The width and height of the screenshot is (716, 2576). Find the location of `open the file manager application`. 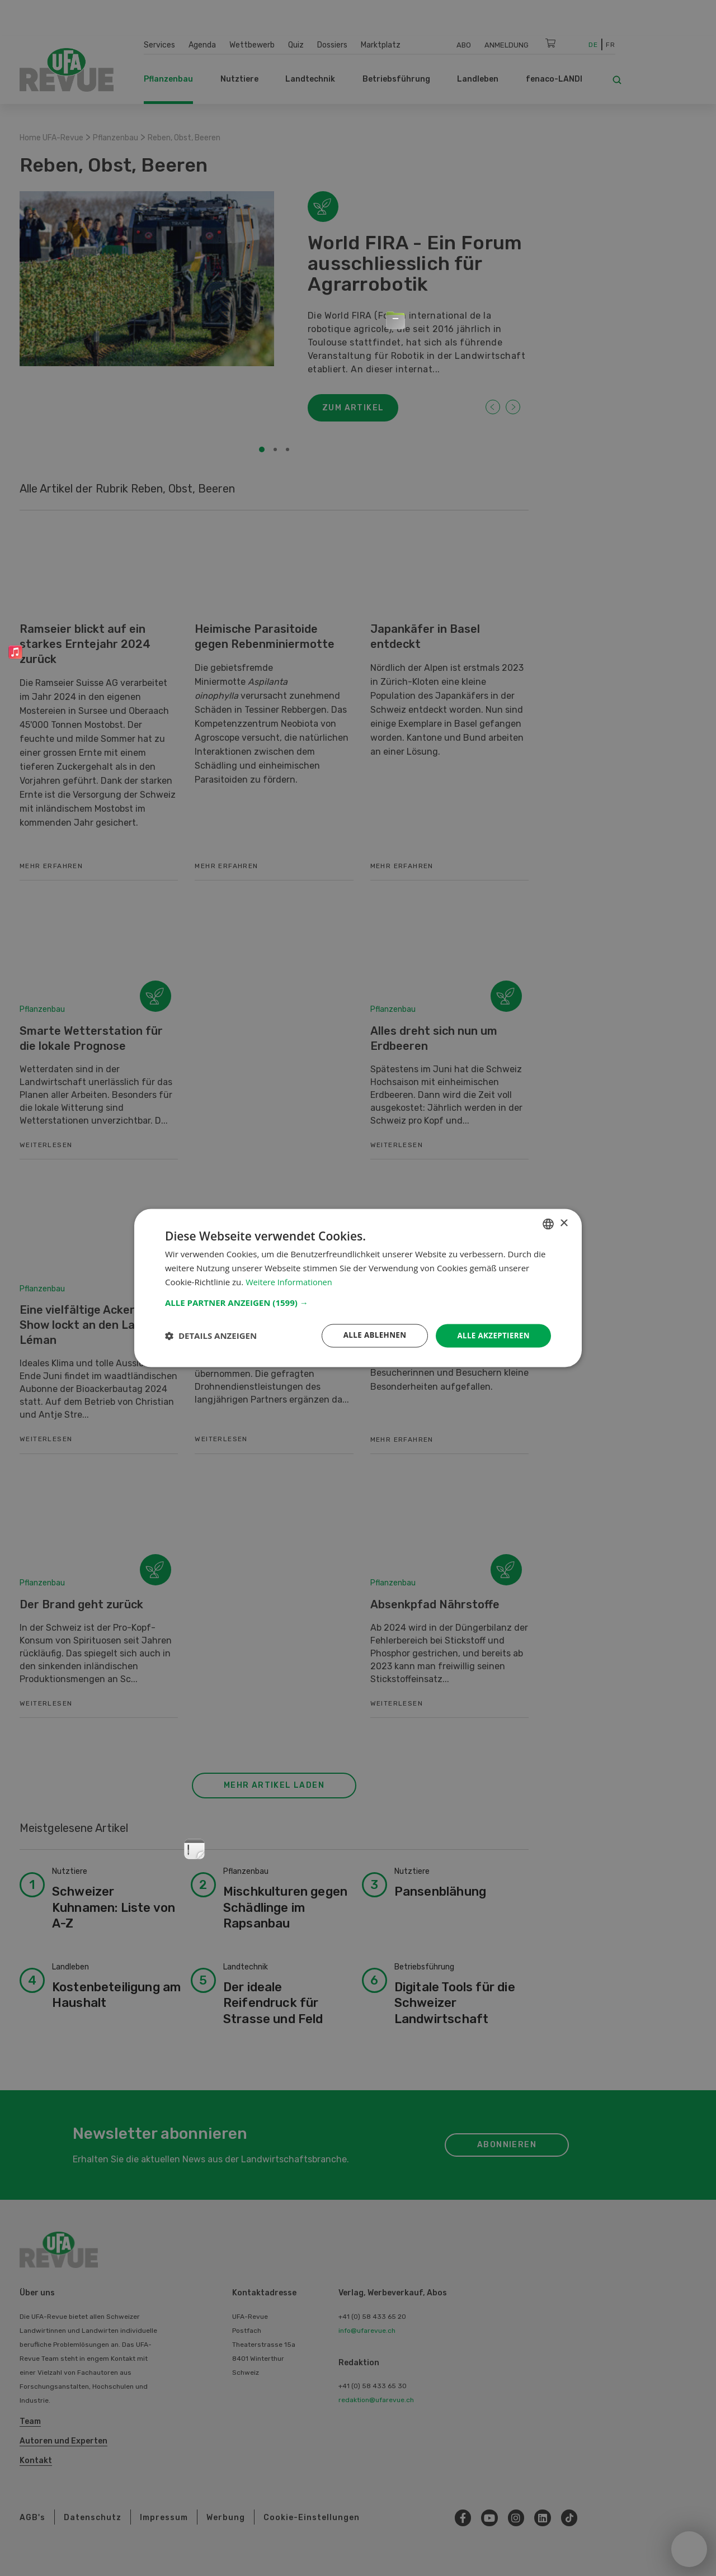

open the file manager application is located at coordinates (395, 320).